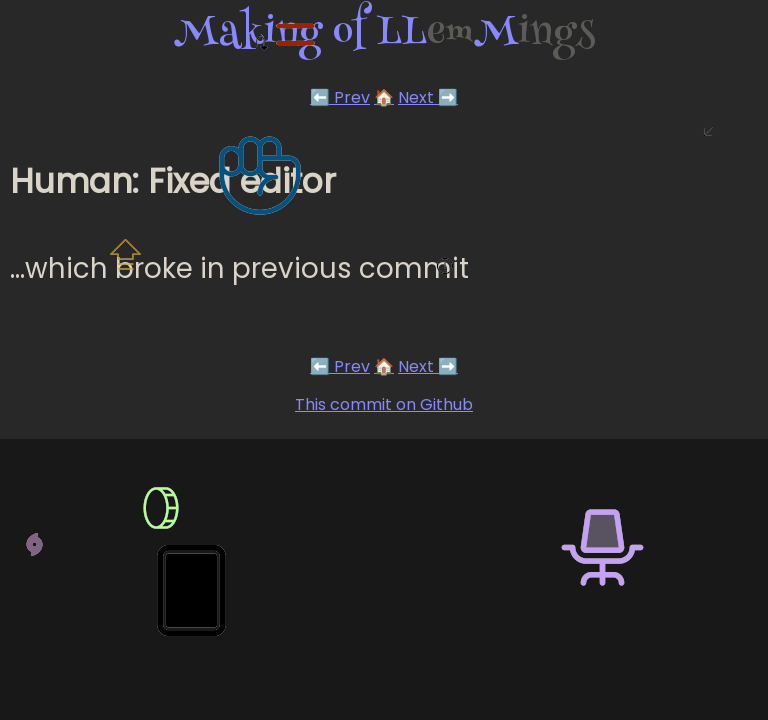 The height and width of the screenshot is (720, 768). Describe the element at coordinates (34, 544) in the screenshot. I see `indicates hurricane or tropical storm warning` at that location.